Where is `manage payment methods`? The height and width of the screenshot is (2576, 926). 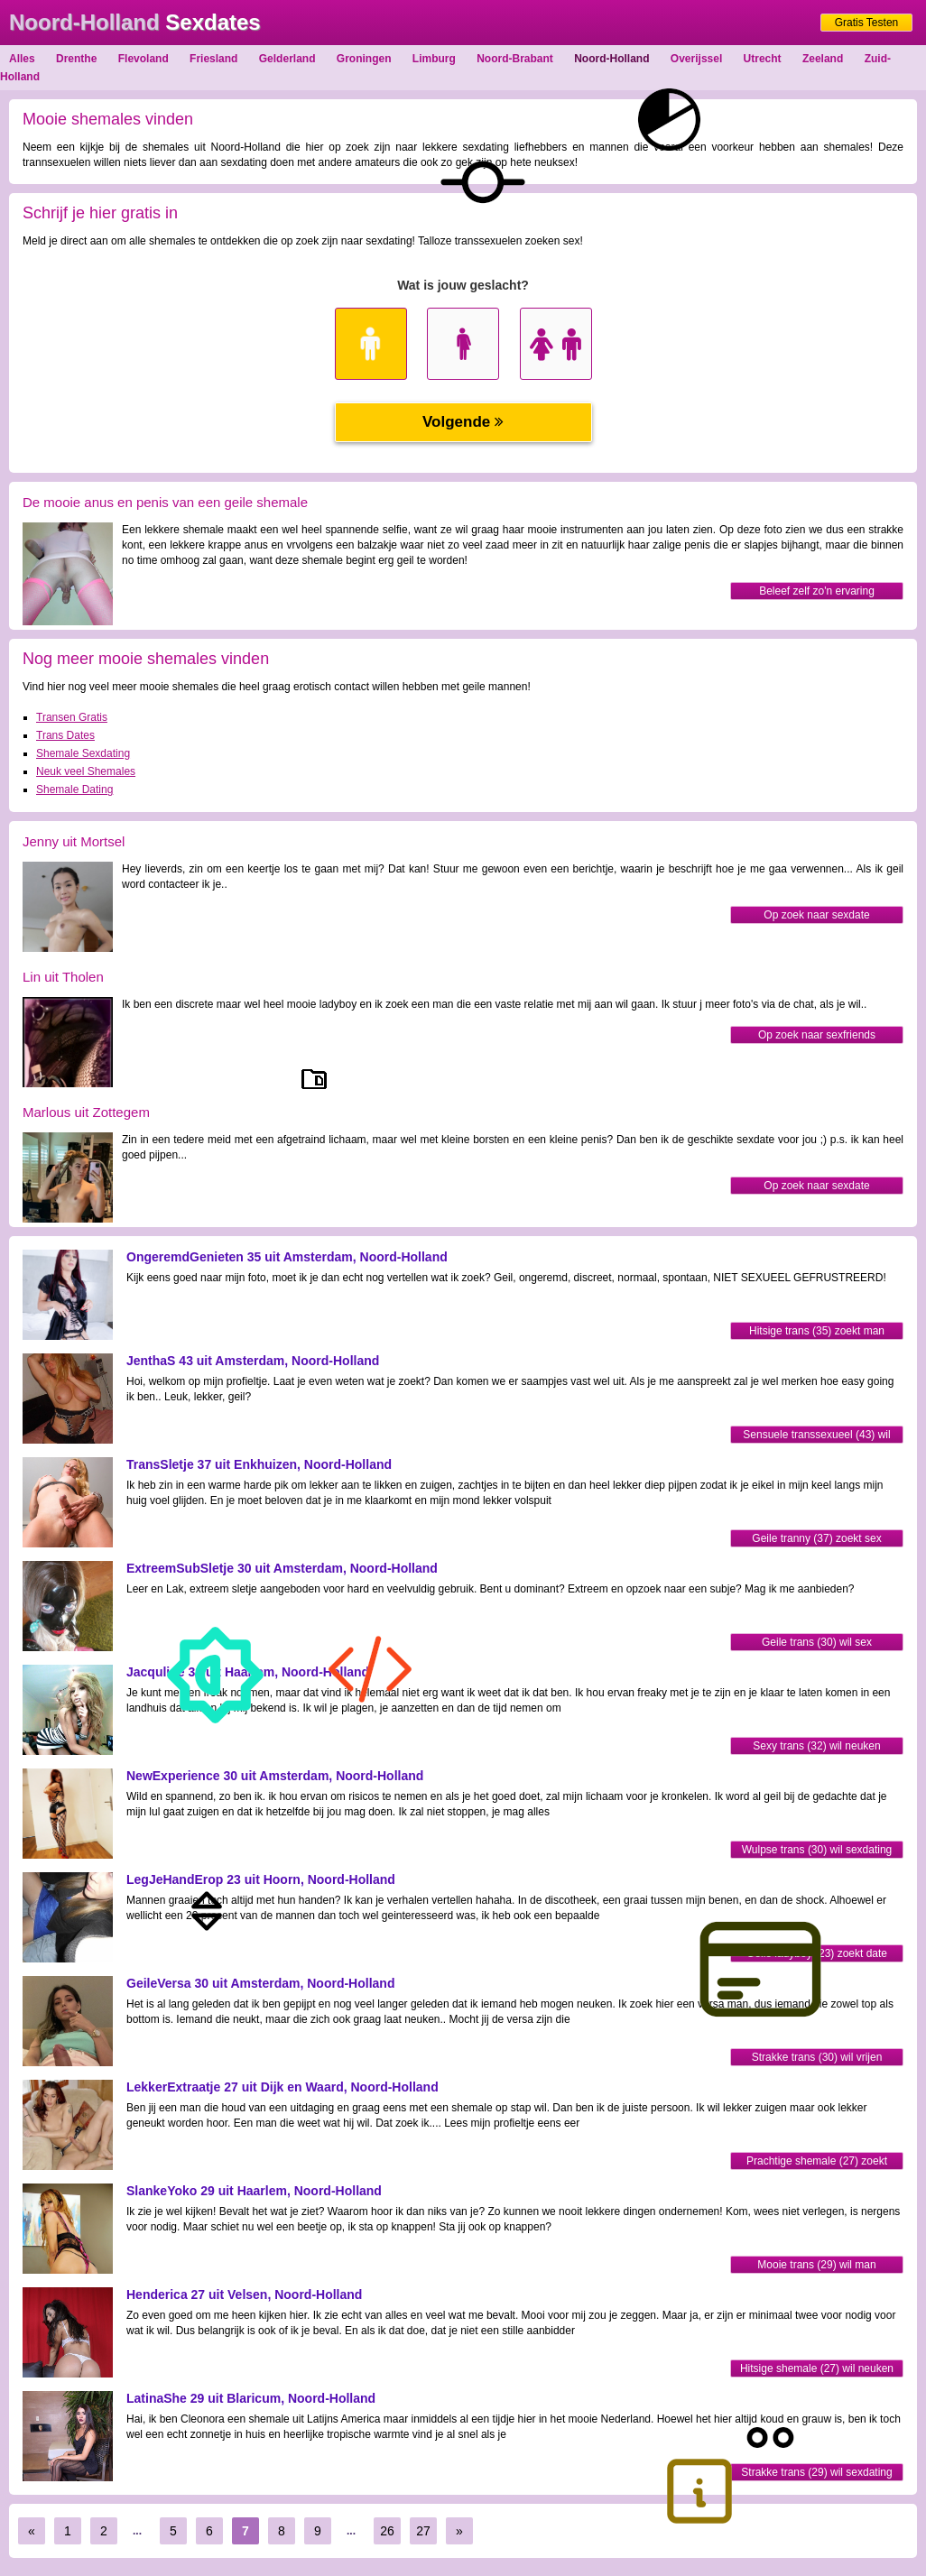
manage payment methods is located at coordinates (760, 1969).